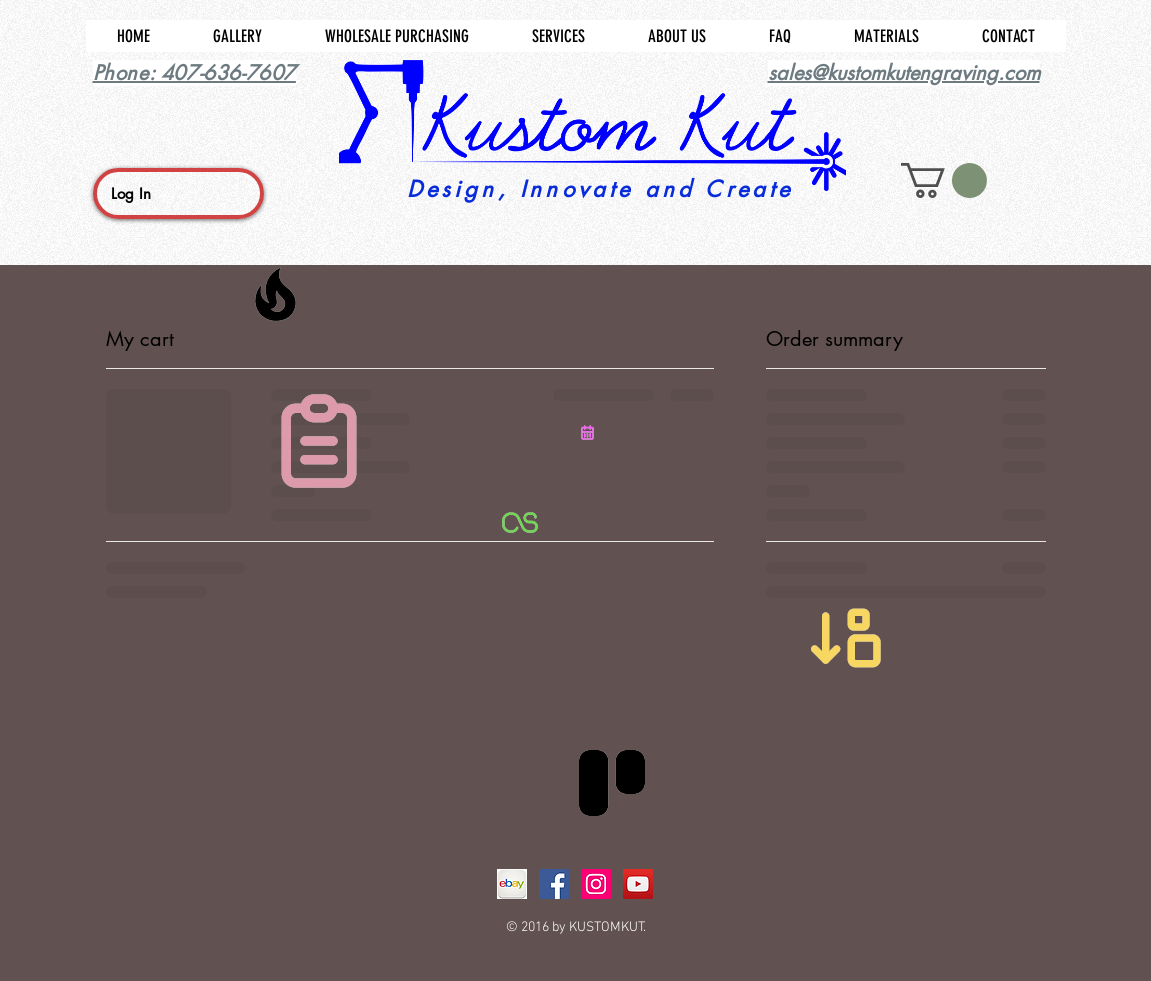 This screenshot has width=1151, height=981. I want to click on view clipboard contents, so click(319, 441).